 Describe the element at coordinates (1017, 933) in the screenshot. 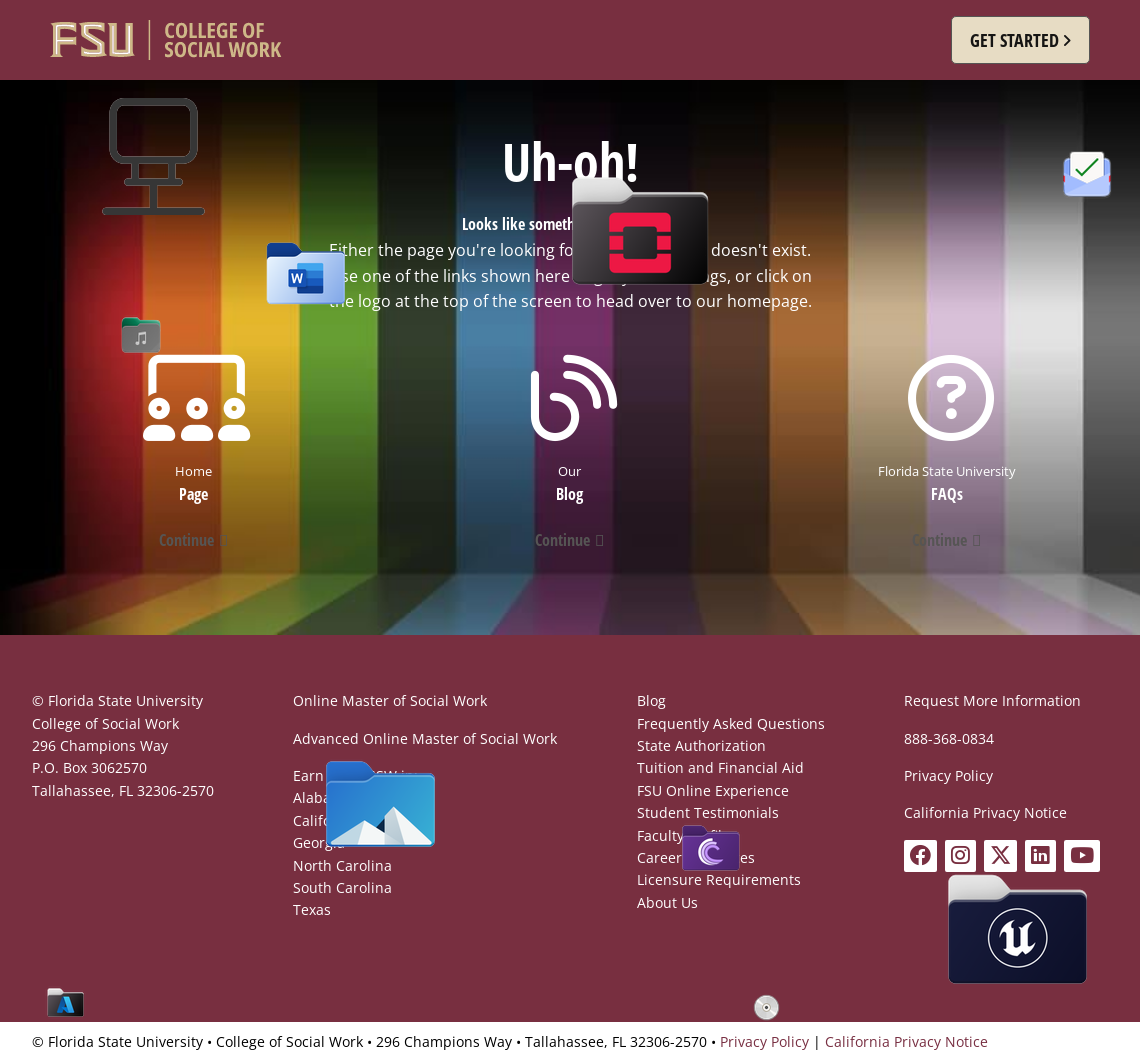

I see `folder containing Unreal Engine project files` at that location.